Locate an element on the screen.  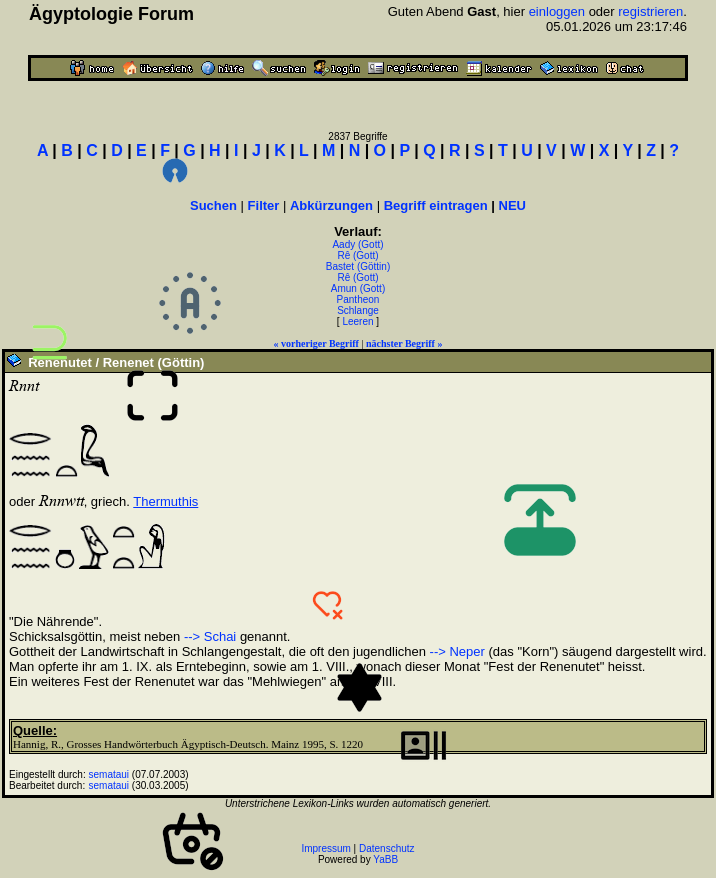
indicates a draft or pending item labeled "A" is located at coordinates (190, 303).